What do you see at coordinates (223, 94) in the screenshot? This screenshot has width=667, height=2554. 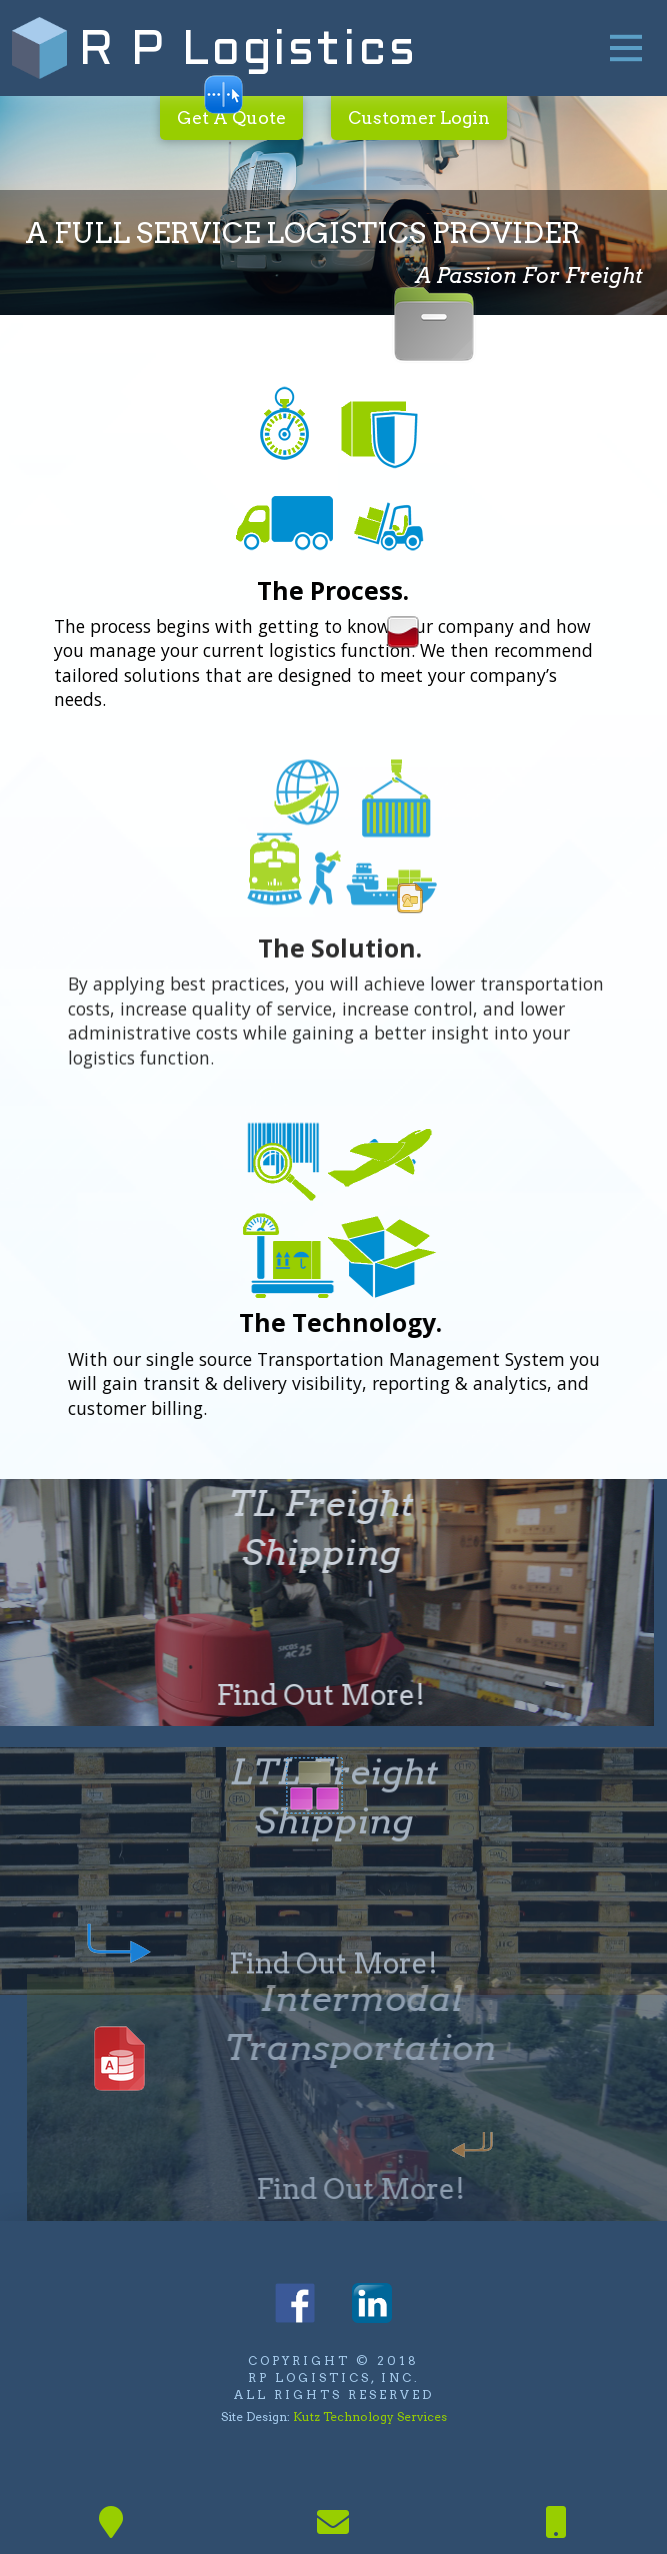 I see `access universal control settings for multi-device cursor sharing` at bounding box center [223, 94].